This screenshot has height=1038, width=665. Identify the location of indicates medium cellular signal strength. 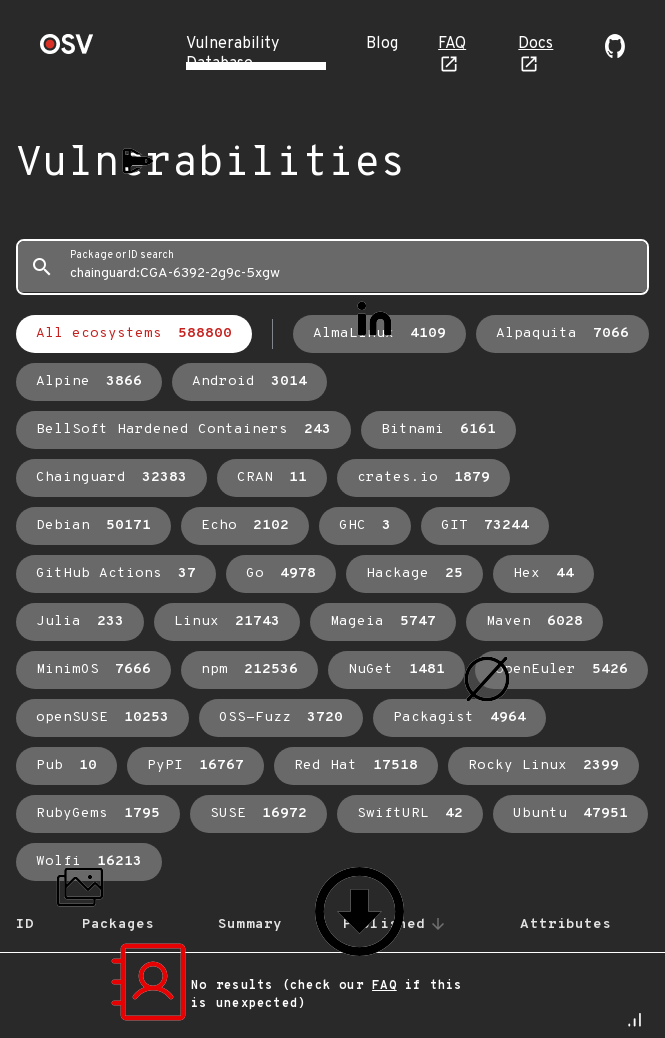
(641, 1016).